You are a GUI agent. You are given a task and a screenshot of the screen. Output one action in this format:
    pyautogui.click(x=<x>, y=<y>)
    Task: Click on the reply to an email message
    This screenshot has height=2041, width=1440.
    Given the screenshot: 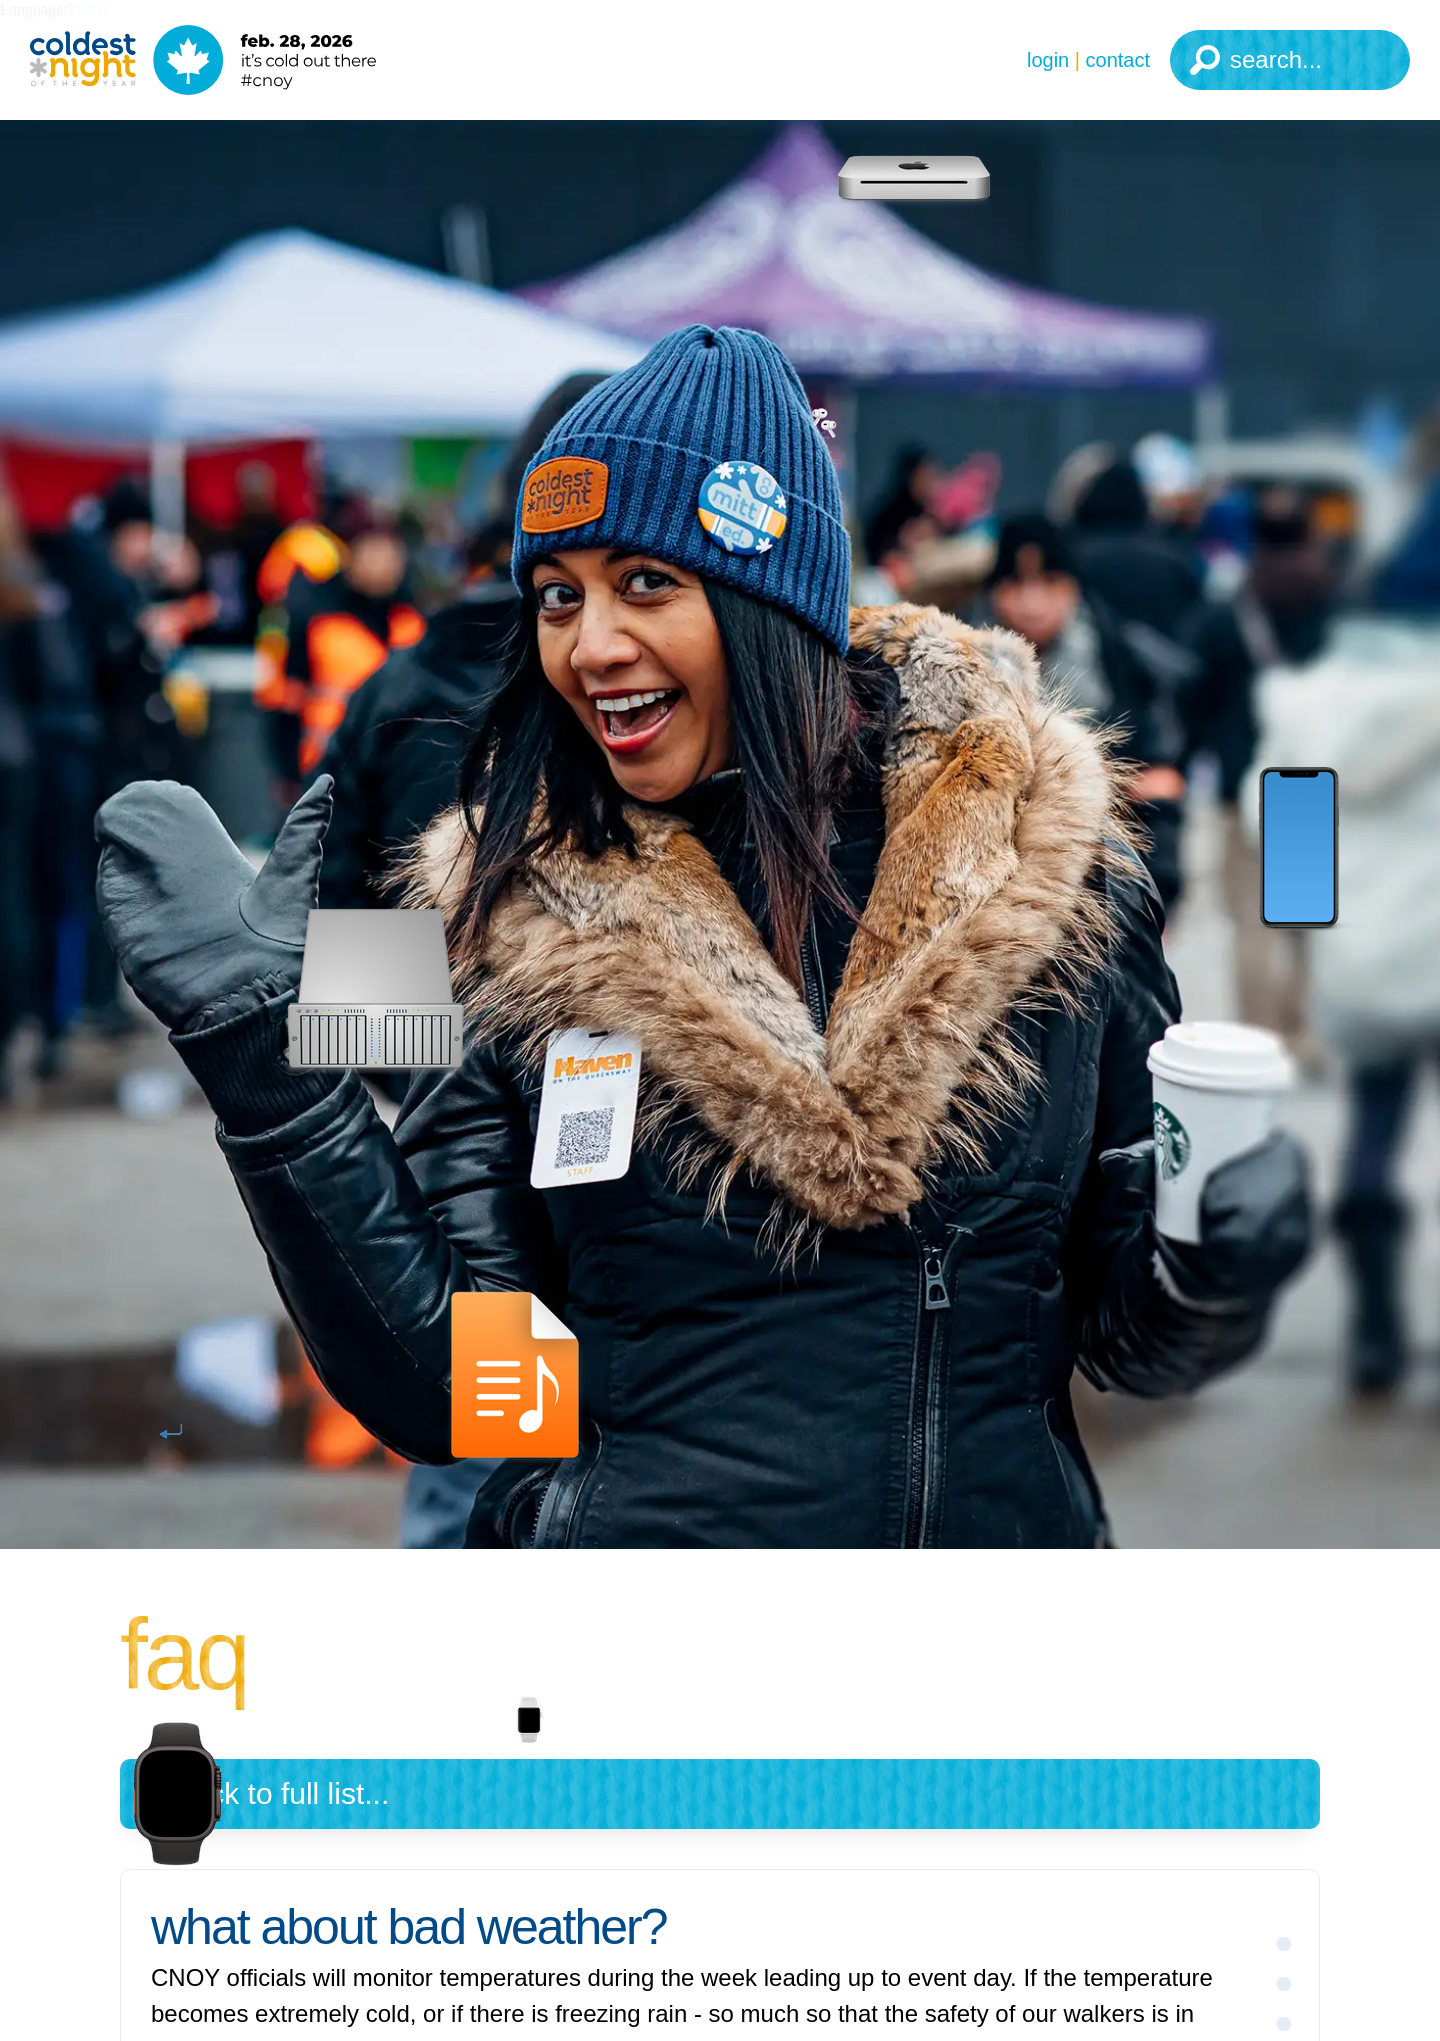 What is the action you would take?
    pyautogui.click(x=170, y=1429)
    